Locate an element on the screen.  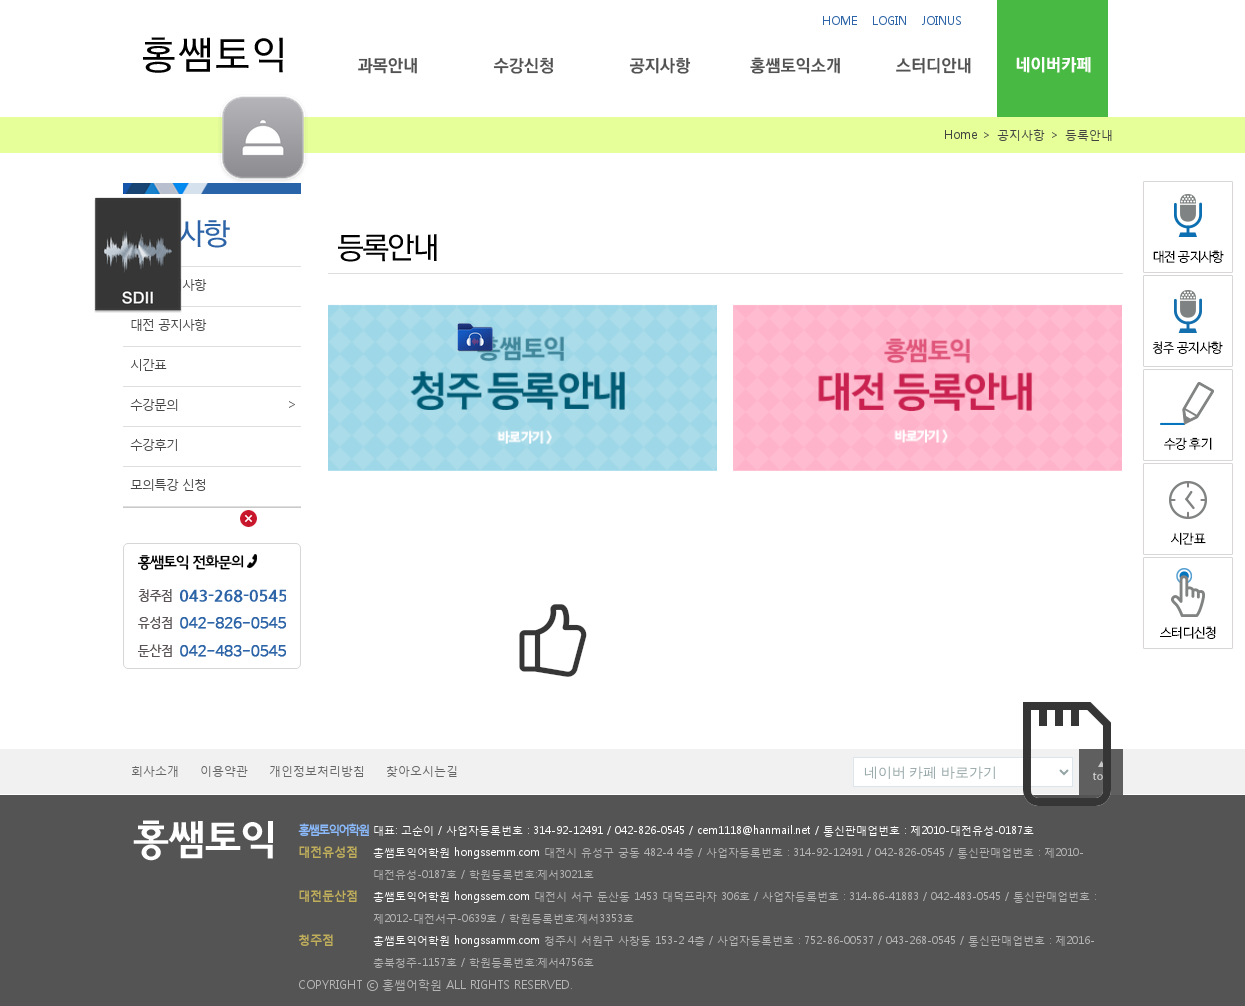
access body and hand gesture emojis is located at coordinates (550, 640).